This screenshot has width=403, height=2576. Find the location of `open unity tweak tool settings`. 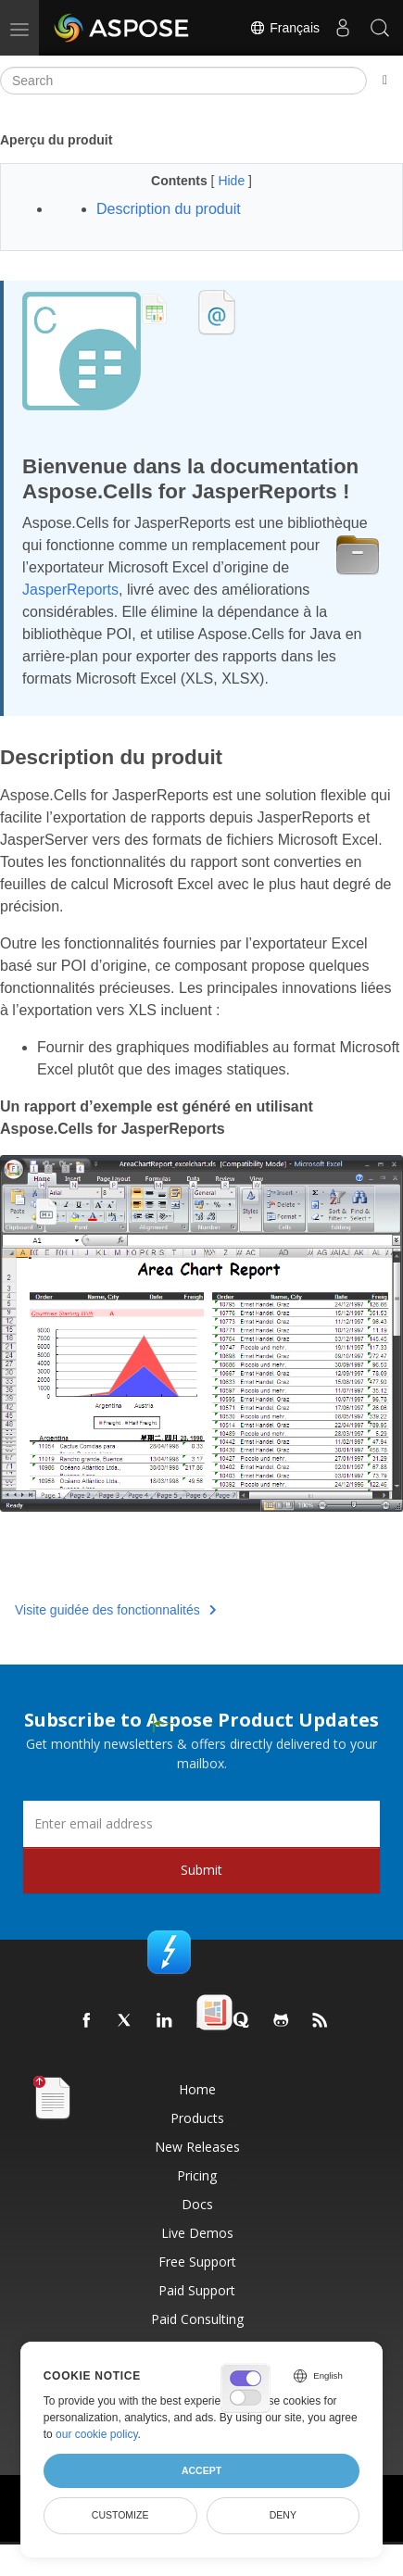

open unity tweak tool settings is located at coordinates (246, 2388).